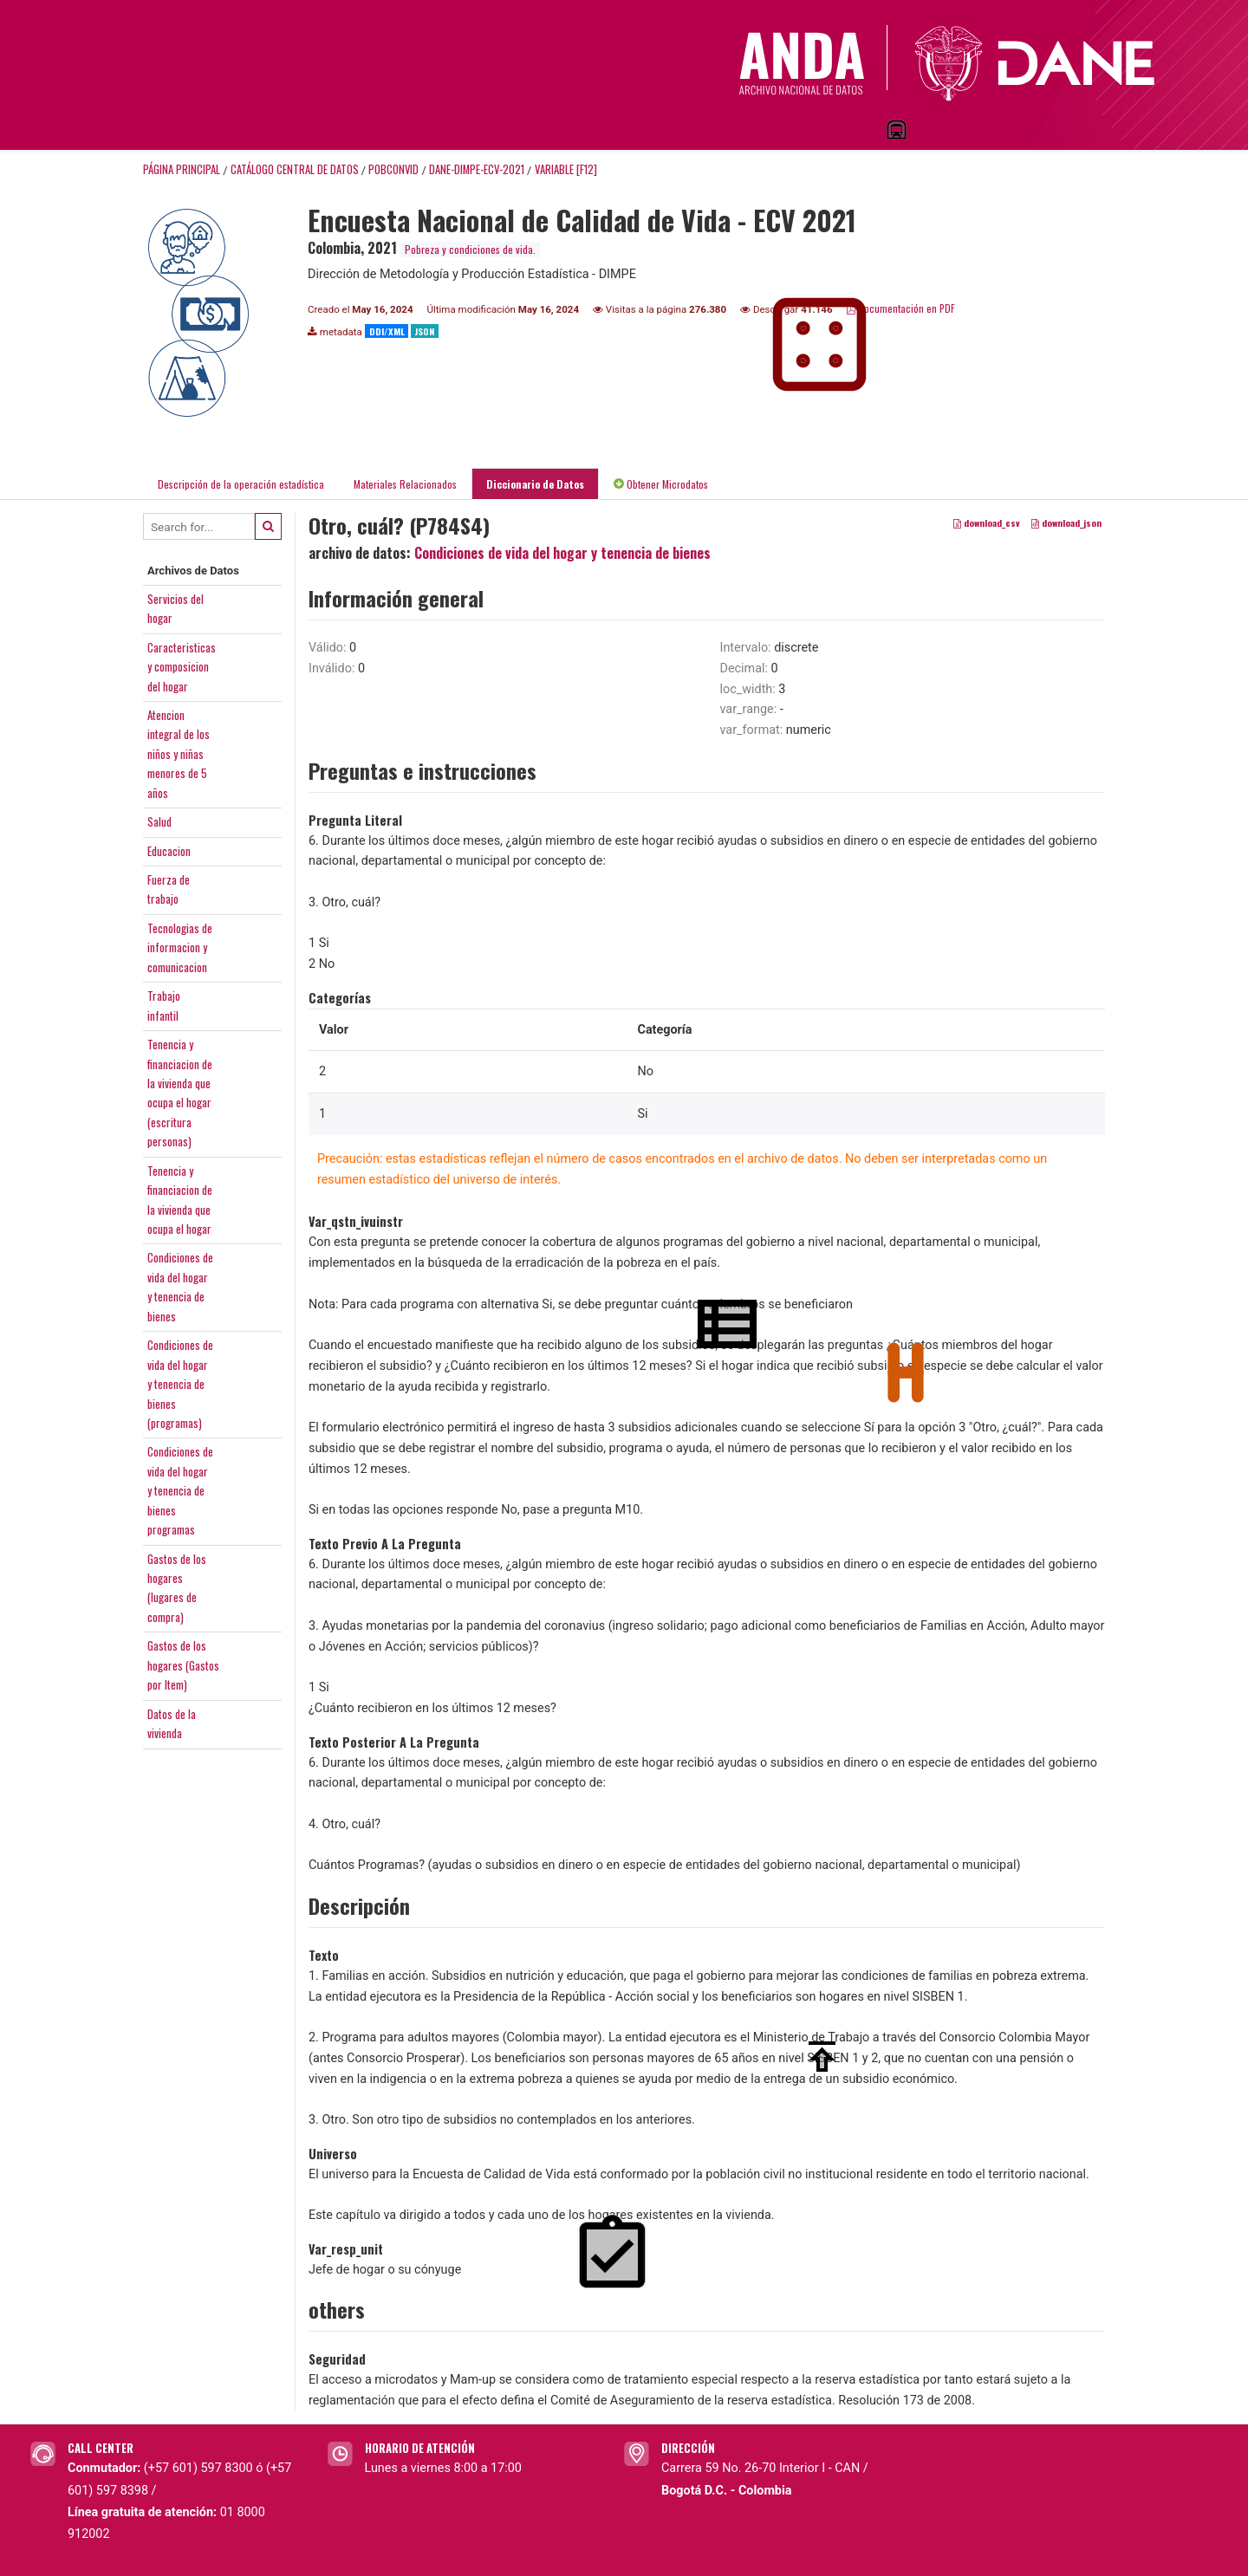 This screenshot has height=2576, width=1248. I want to click on view subway or metro transit options, so click(896, 129).